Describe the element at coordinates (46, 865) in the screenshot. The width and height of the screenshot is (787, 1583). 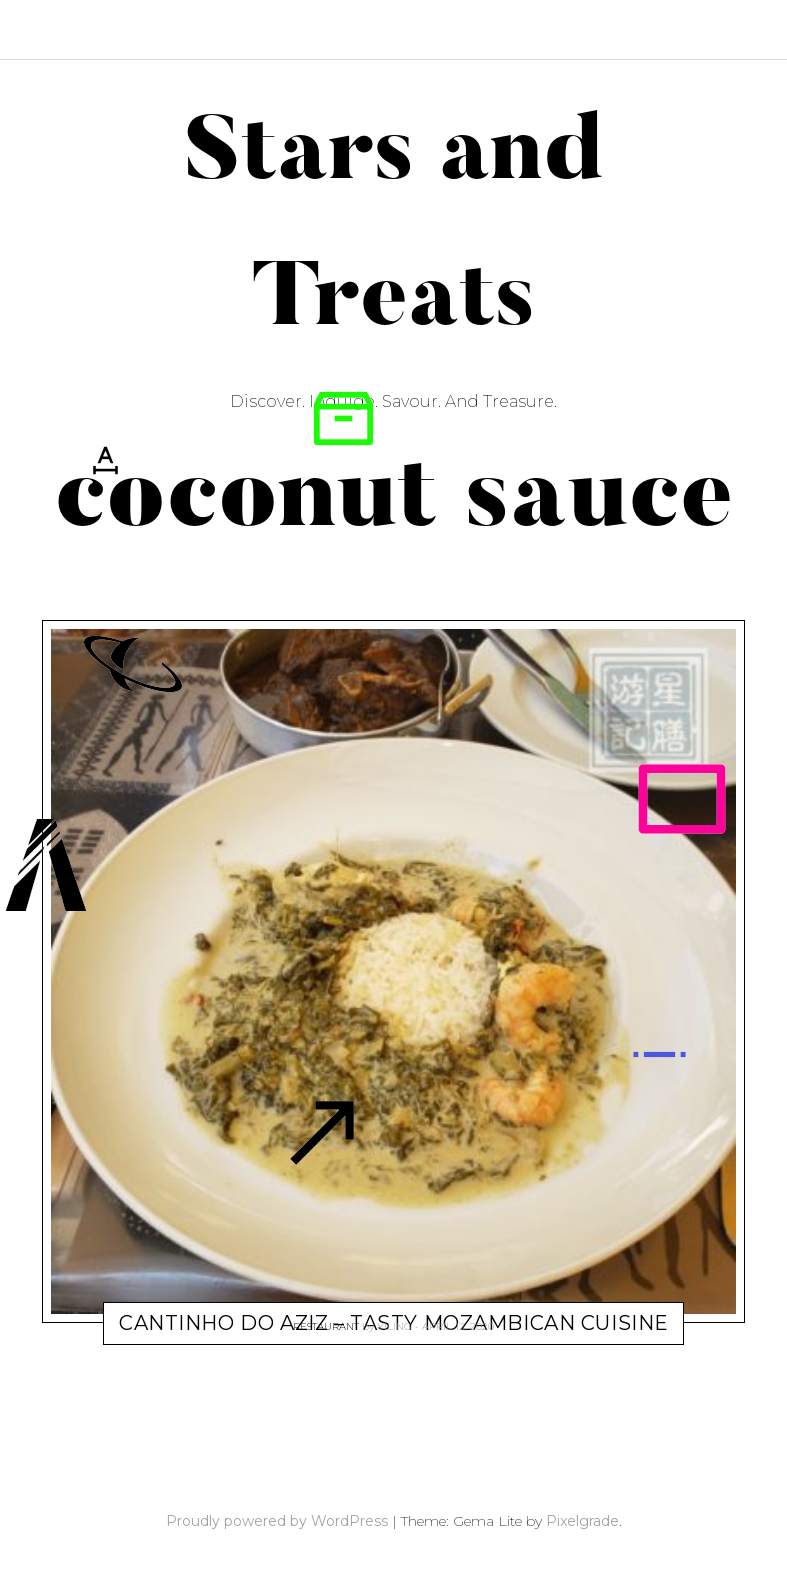
I see `open FiveM game modification client` at that location.